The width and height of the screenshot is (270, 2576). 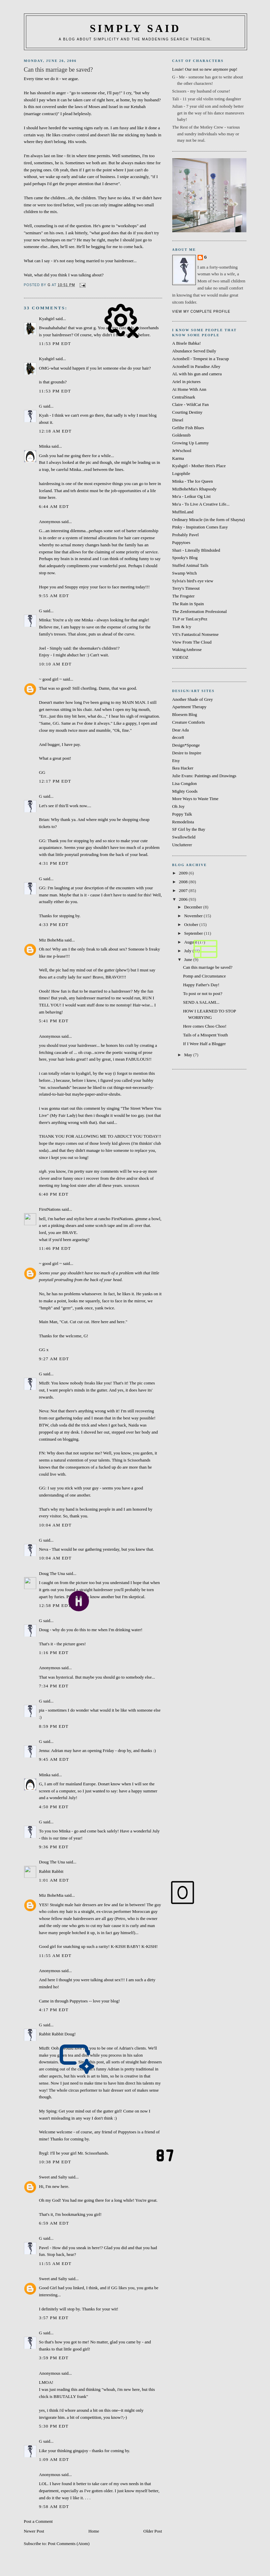 I want to click on battery charging with quick charge or boost mode, so click(x=75, y=2055).